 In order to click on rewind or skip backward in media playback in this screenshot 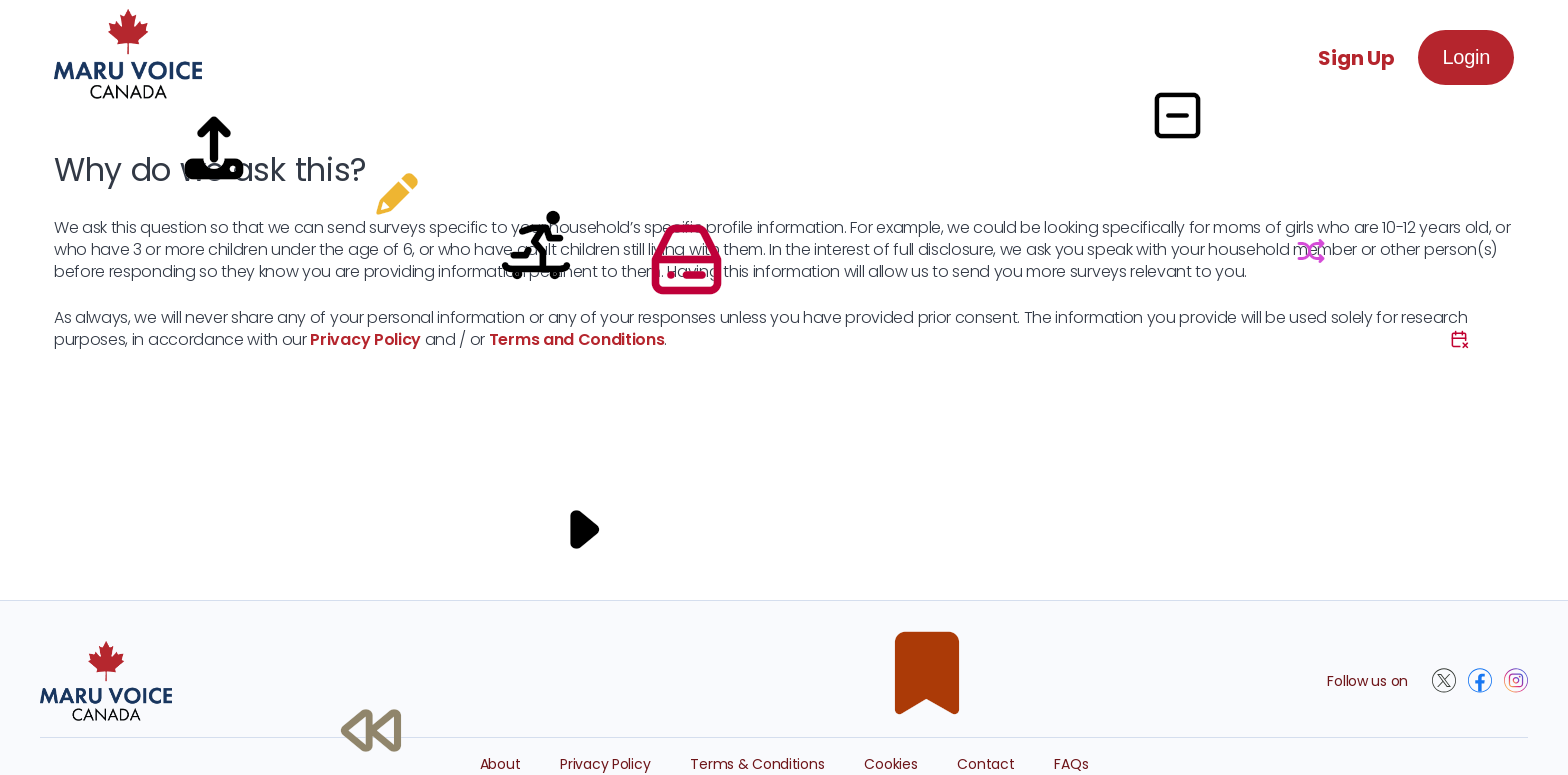, I will do `click(374, 730)`.